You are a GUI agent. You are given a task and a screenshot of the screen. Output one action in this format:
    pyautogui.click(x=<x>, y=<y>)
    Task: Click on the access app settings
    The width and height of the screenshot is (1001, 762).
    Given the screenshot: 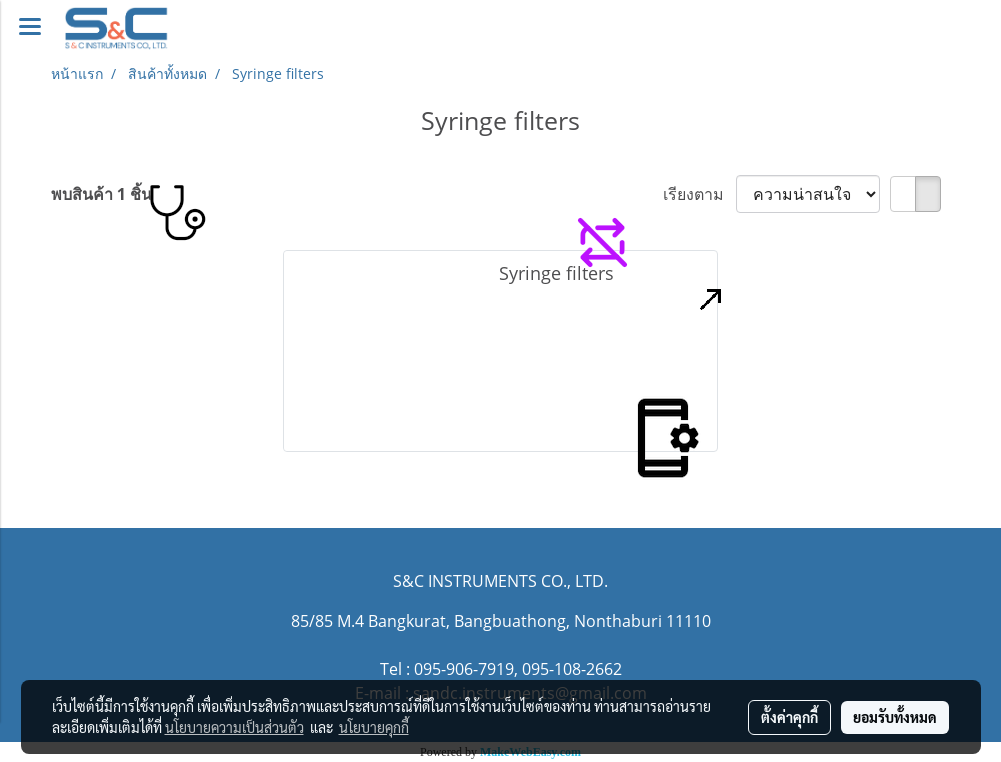 What is the action you would take?
    pyautogui.click(x=663, y=438)
    